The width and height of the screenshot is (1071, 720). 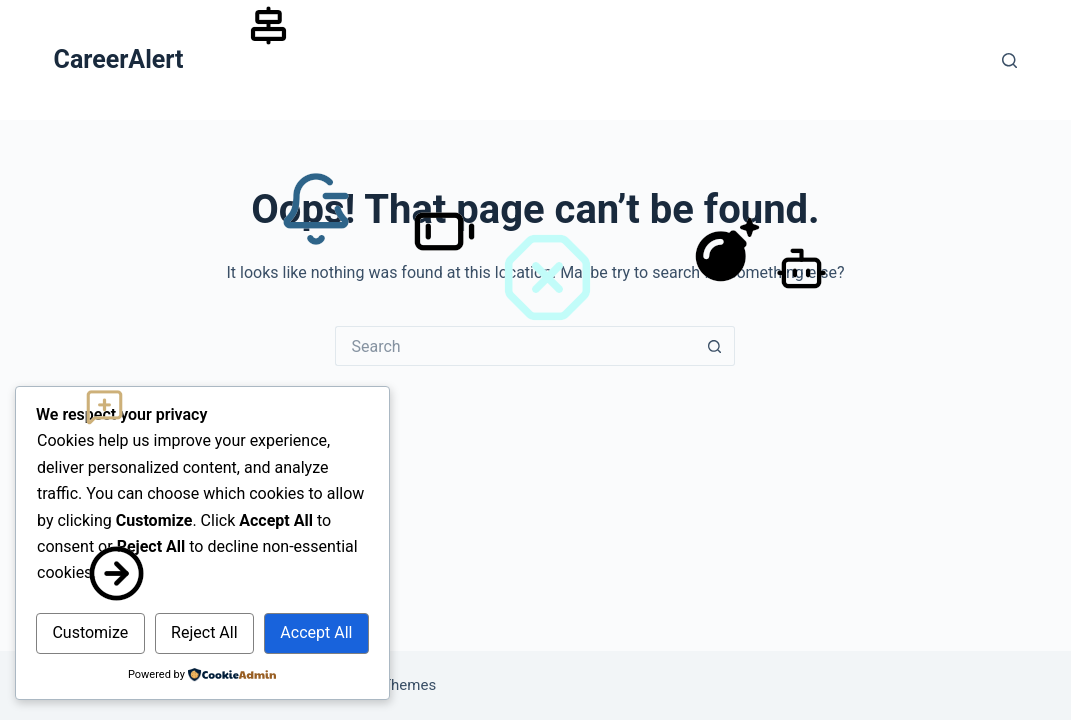 I want to click on align objects to horizontal center, so click(x=268, y=25).